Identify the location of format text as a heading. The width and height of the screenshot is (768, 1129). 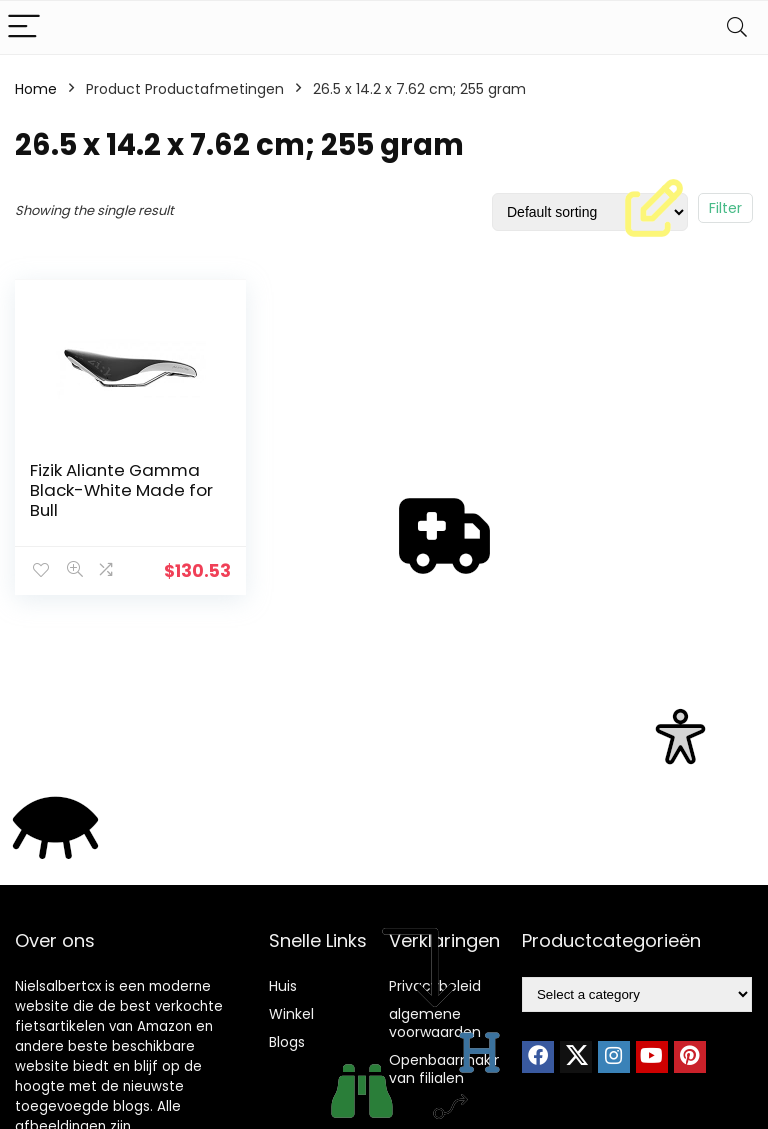
(479, 1052).